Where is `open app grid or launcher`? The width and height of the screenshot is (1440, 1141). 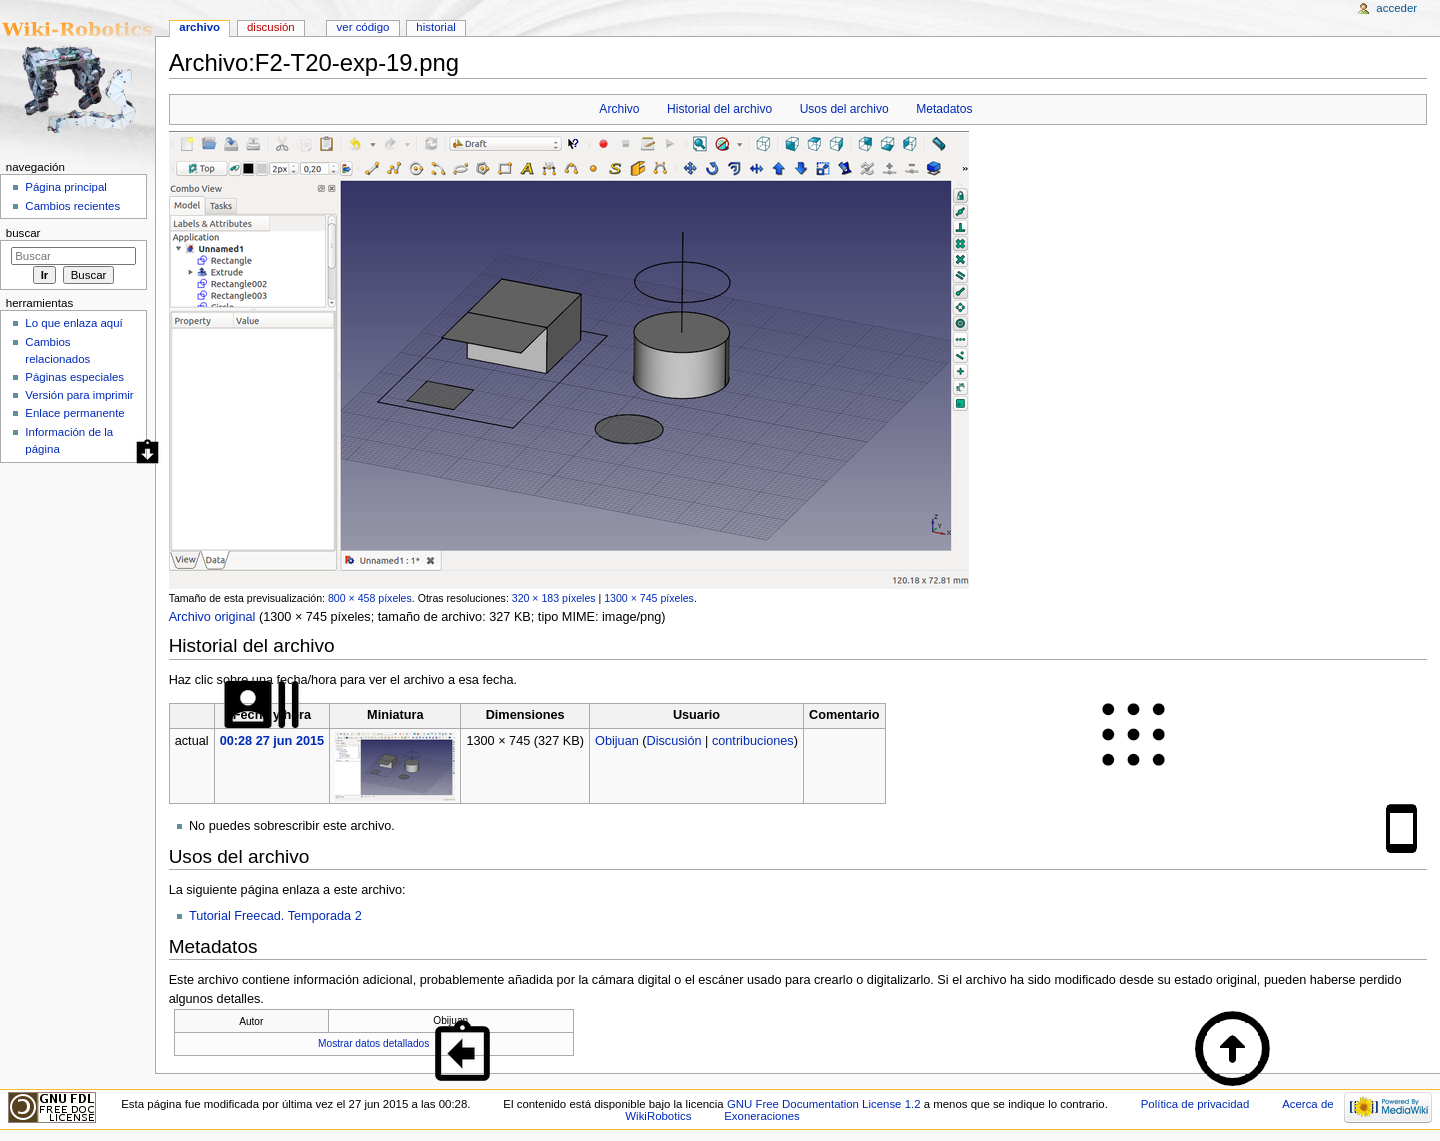 open app grid or launcher is located at coordinates (1133, 734).